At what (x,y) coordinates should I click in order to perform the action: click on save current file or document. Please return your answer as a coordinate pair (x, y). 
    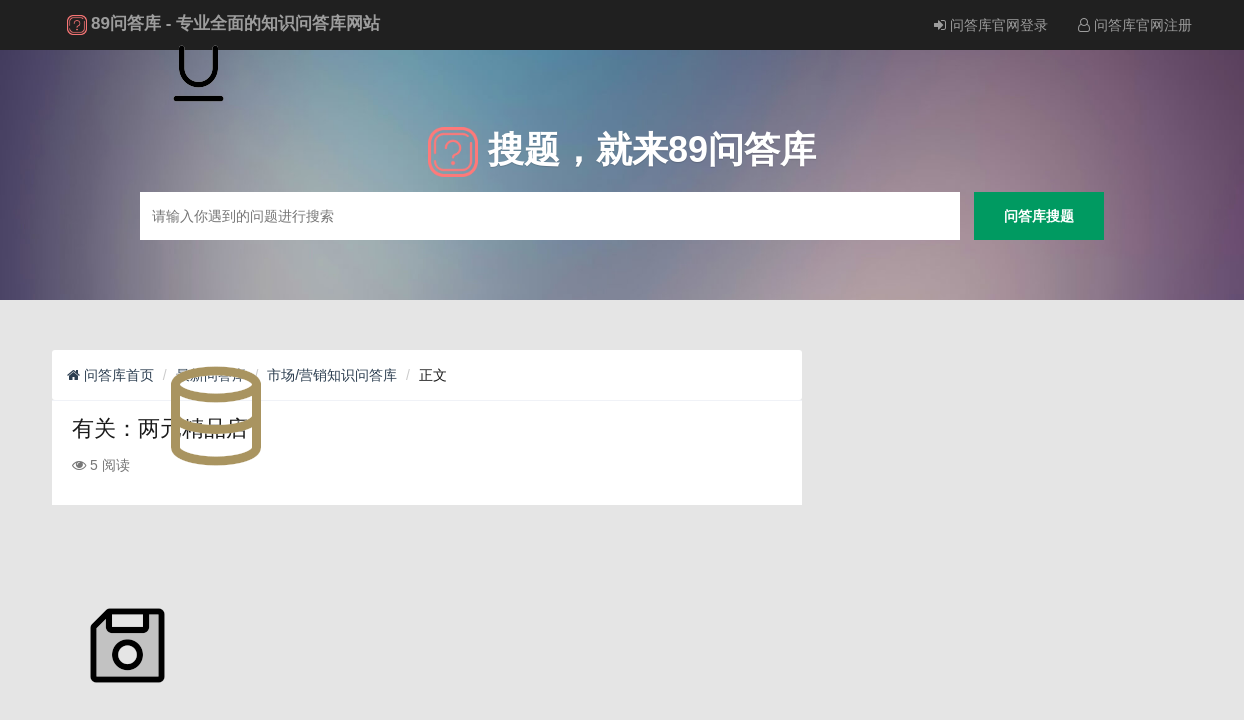
    Looking at the image, I should click on (127, 645).